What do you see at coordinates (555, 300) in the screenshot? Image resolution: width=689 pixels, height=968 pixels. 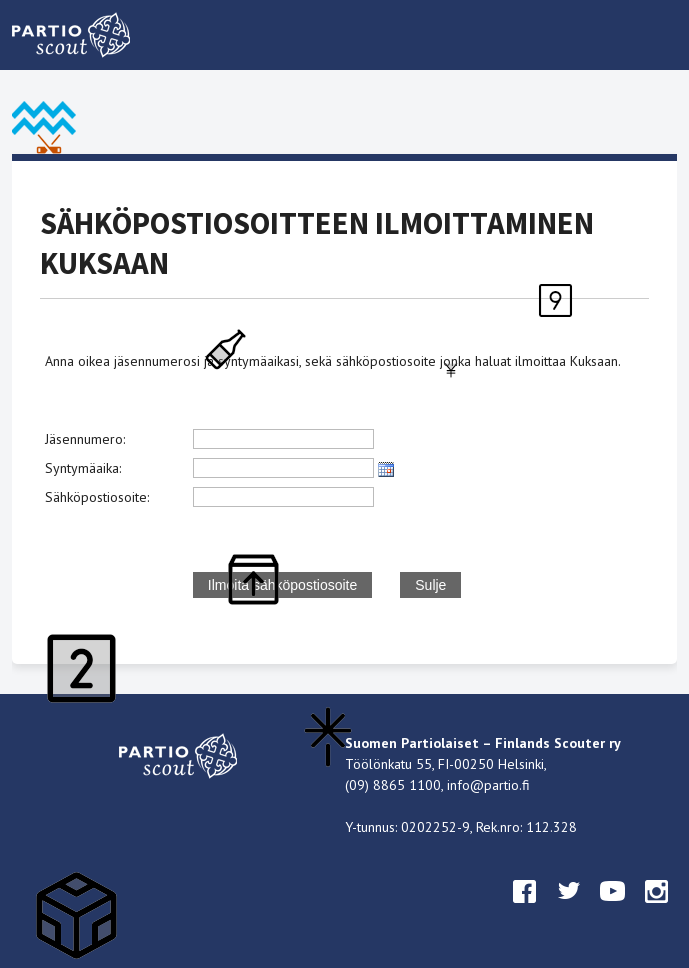 I see `select or input the number nine` at bounding box center [555, 300].